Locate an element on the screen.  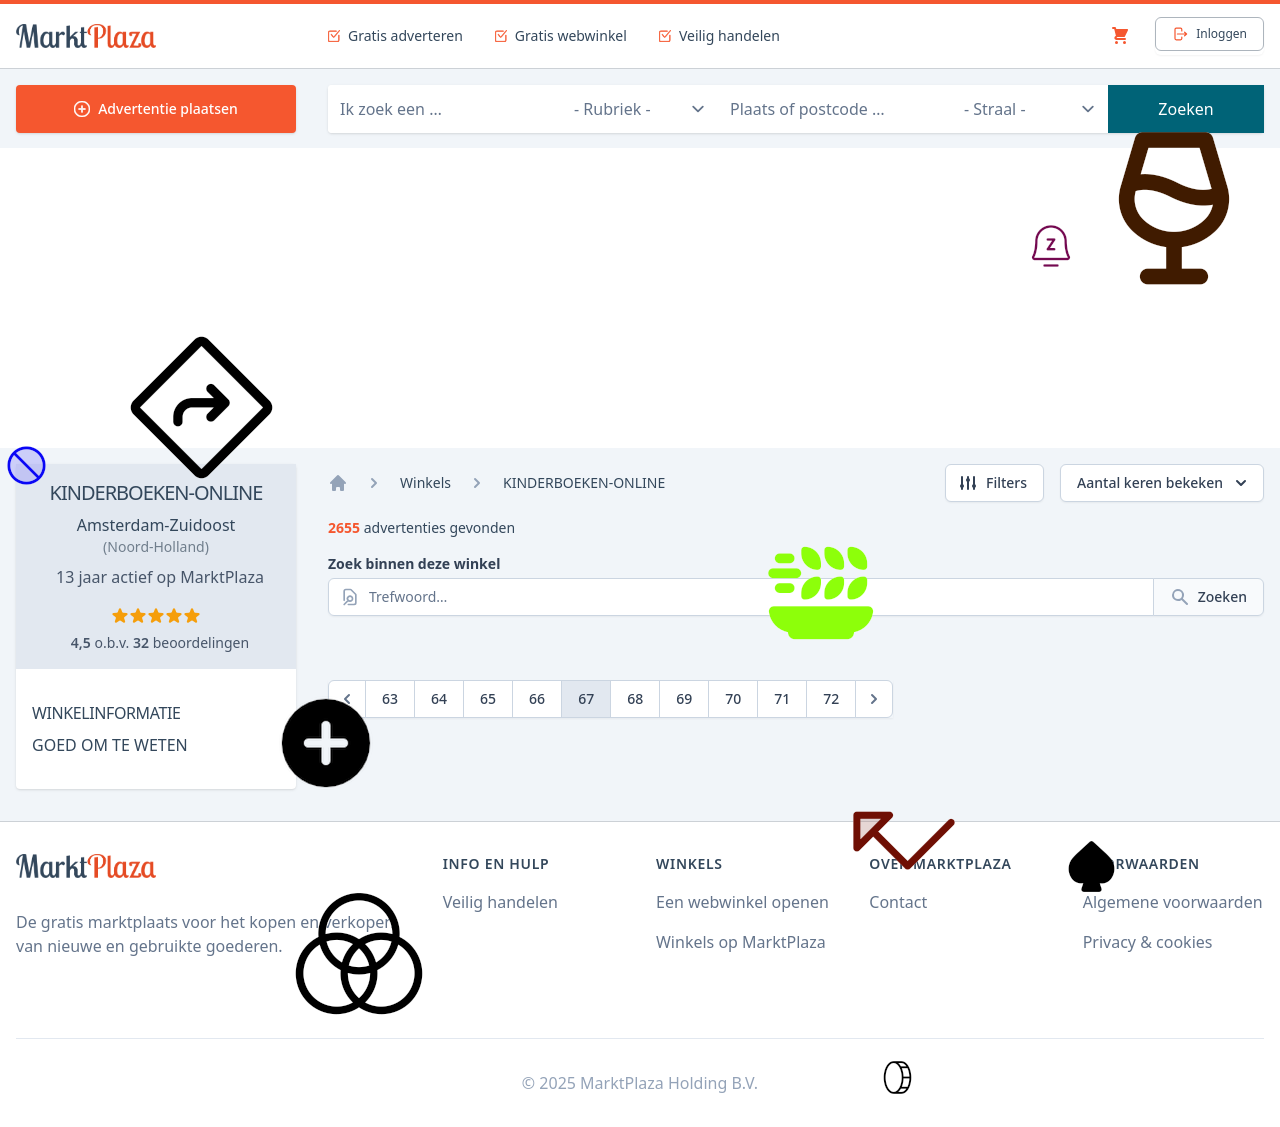
indicates a turn or direction change ahead is located at coordinates (201, 407).